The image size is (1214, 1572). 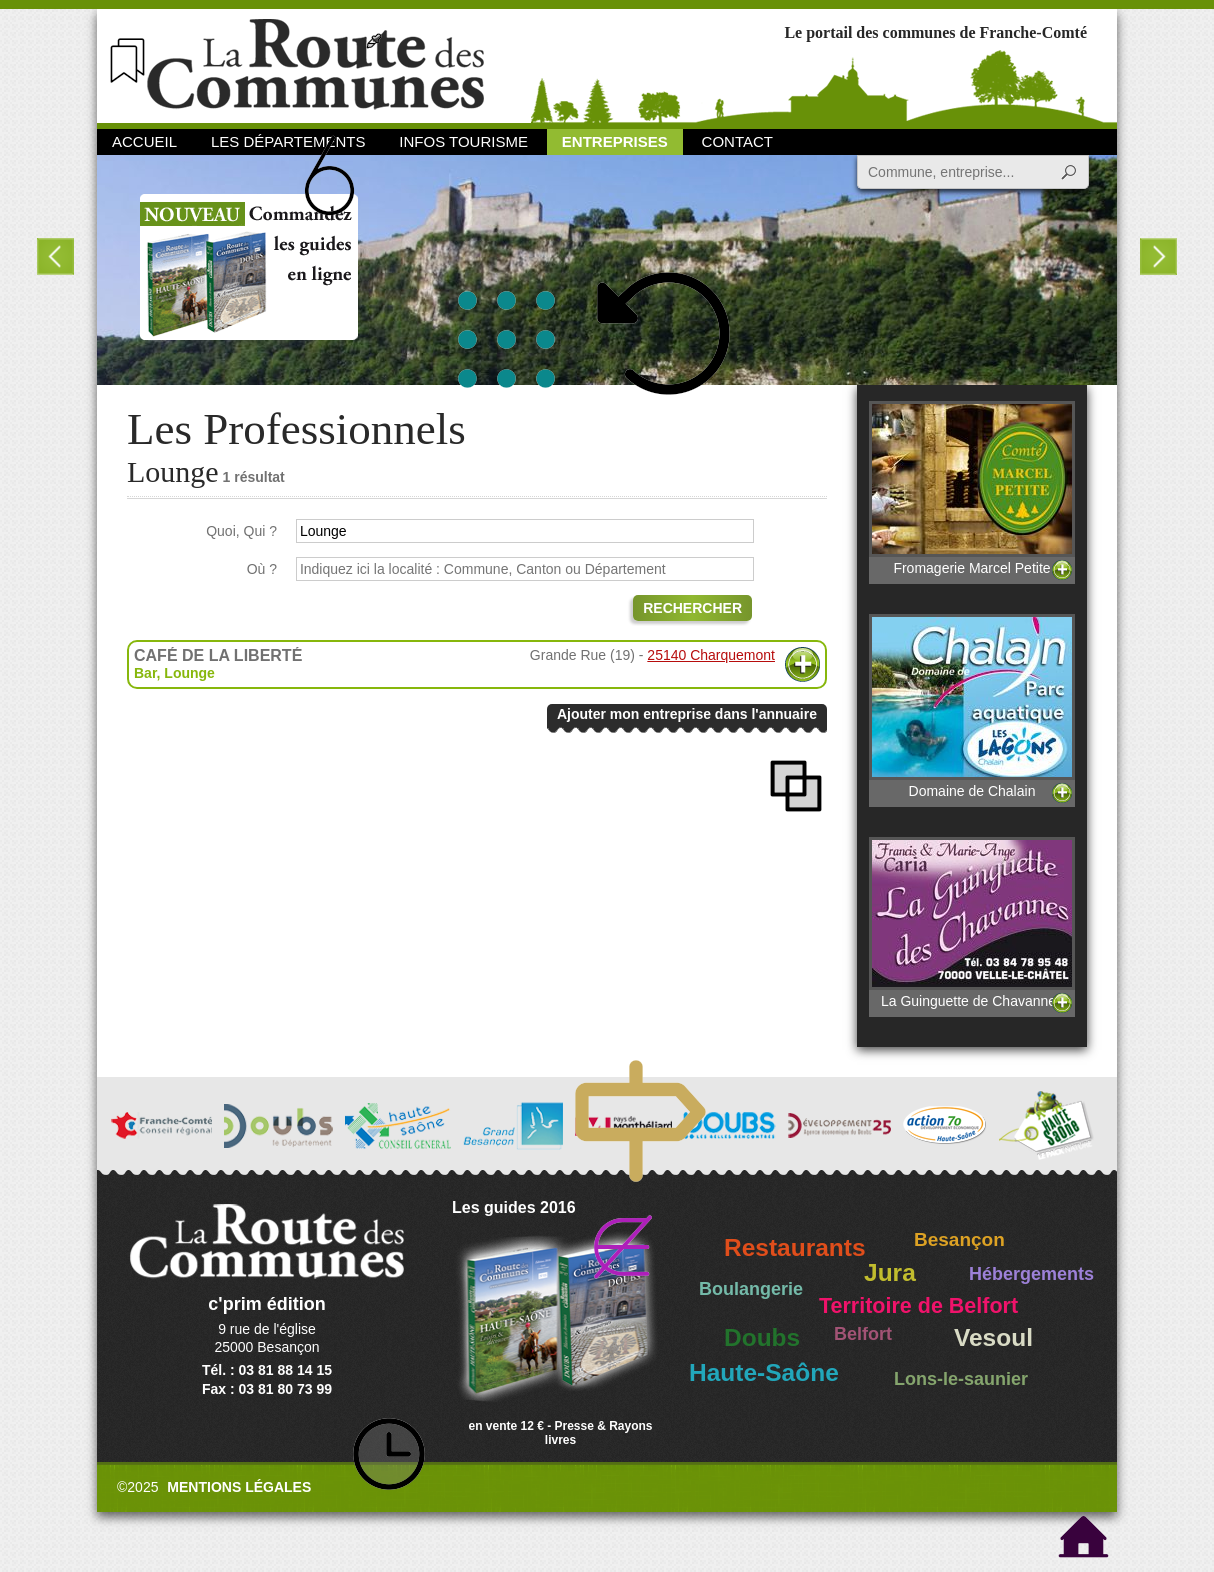 I want to click on indicates item is not part of a set or group, so click(x=623, y=1247).